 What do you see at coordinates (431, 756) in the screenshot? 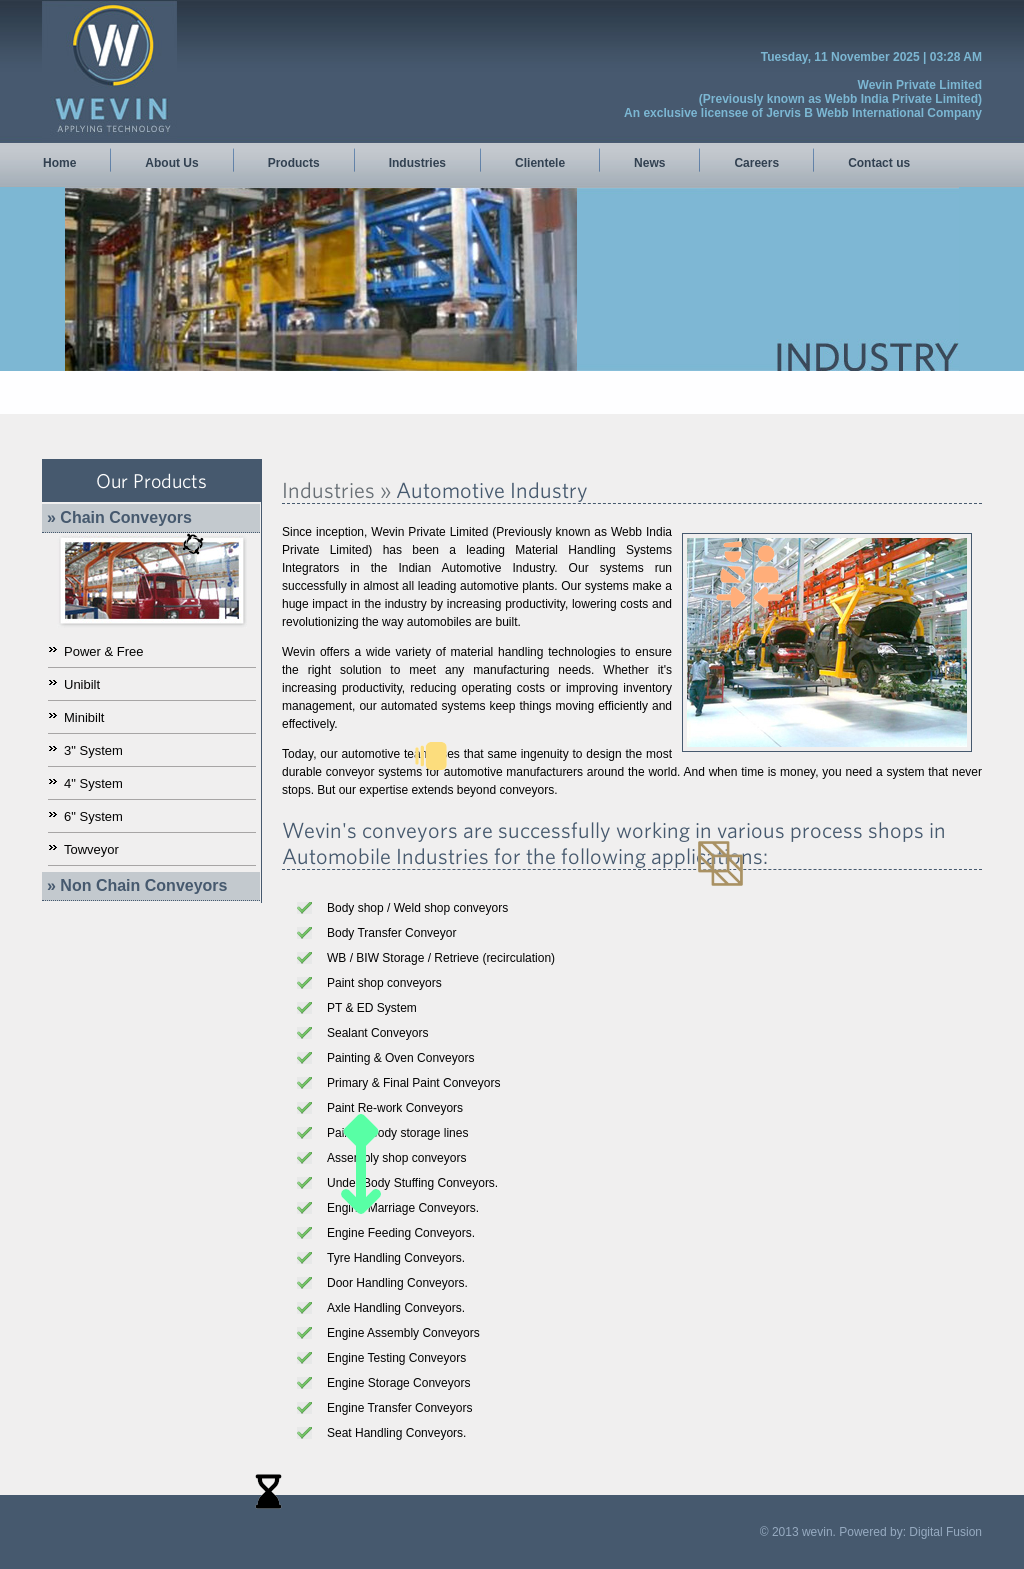
I see `view version history` at bounding box center [431, 756].